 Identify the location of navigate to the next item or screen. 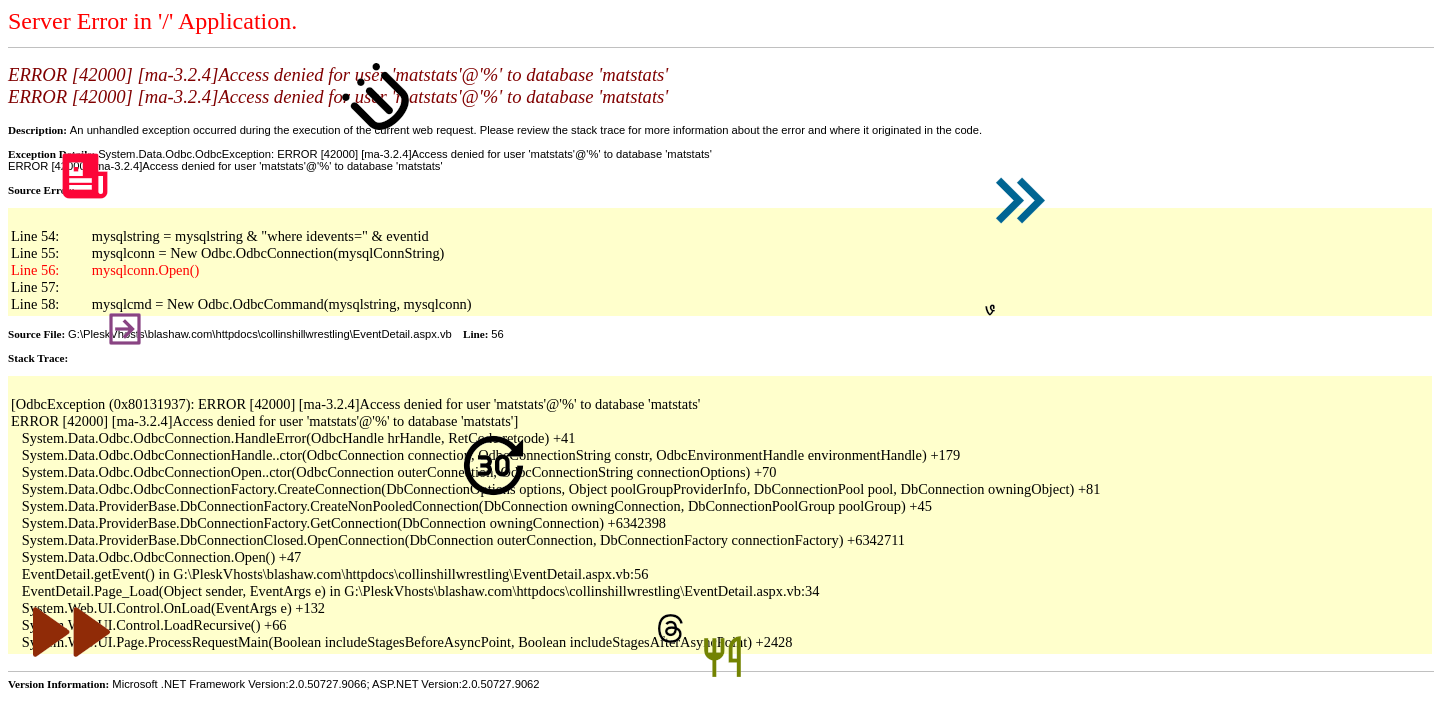
(125, 329).